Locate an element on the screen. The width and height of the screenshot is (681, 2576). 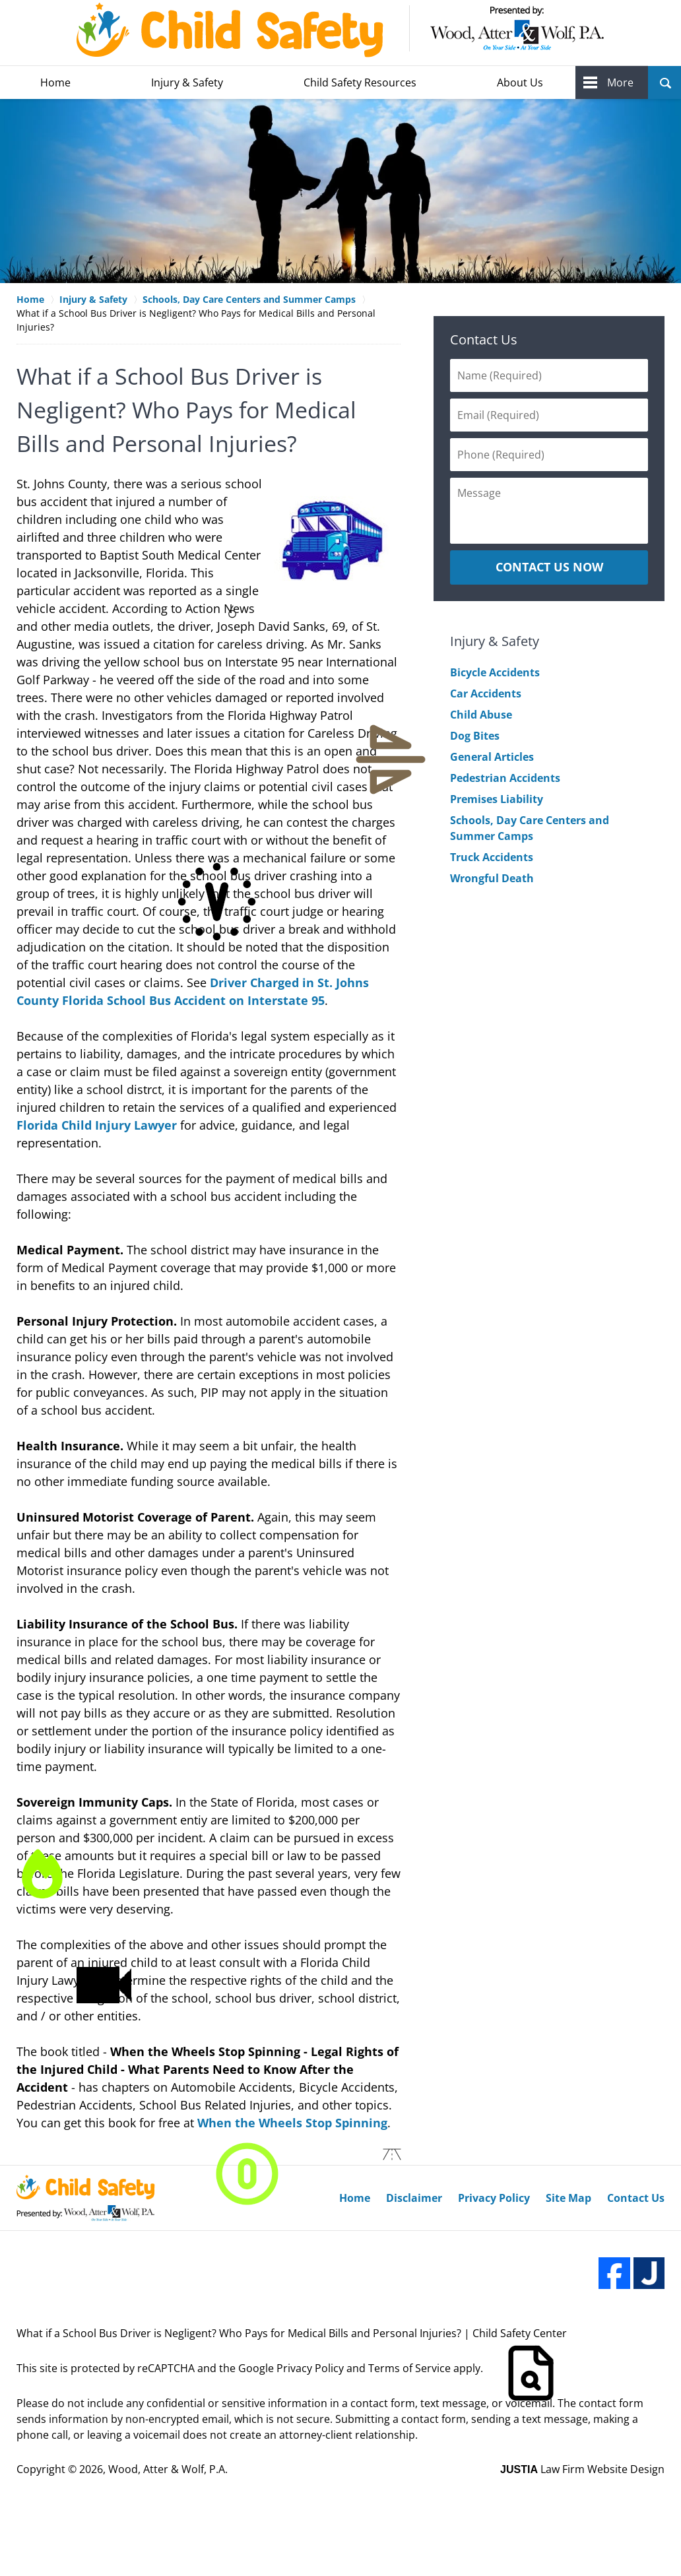
view directions or navigation is located at coordinates (392, 2154).